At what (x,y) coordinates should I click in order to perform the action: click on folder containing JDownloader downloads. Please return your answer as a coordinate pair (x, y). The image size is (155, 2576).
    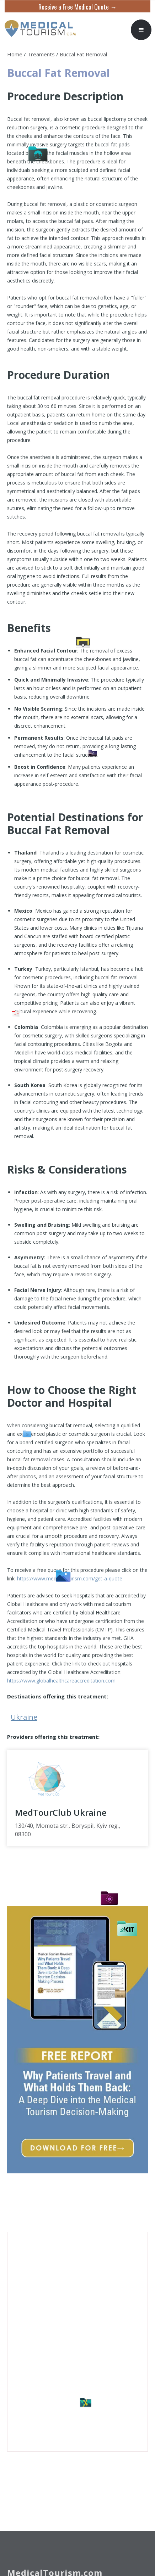
    Looking at the image, I should click on (86, 2403).